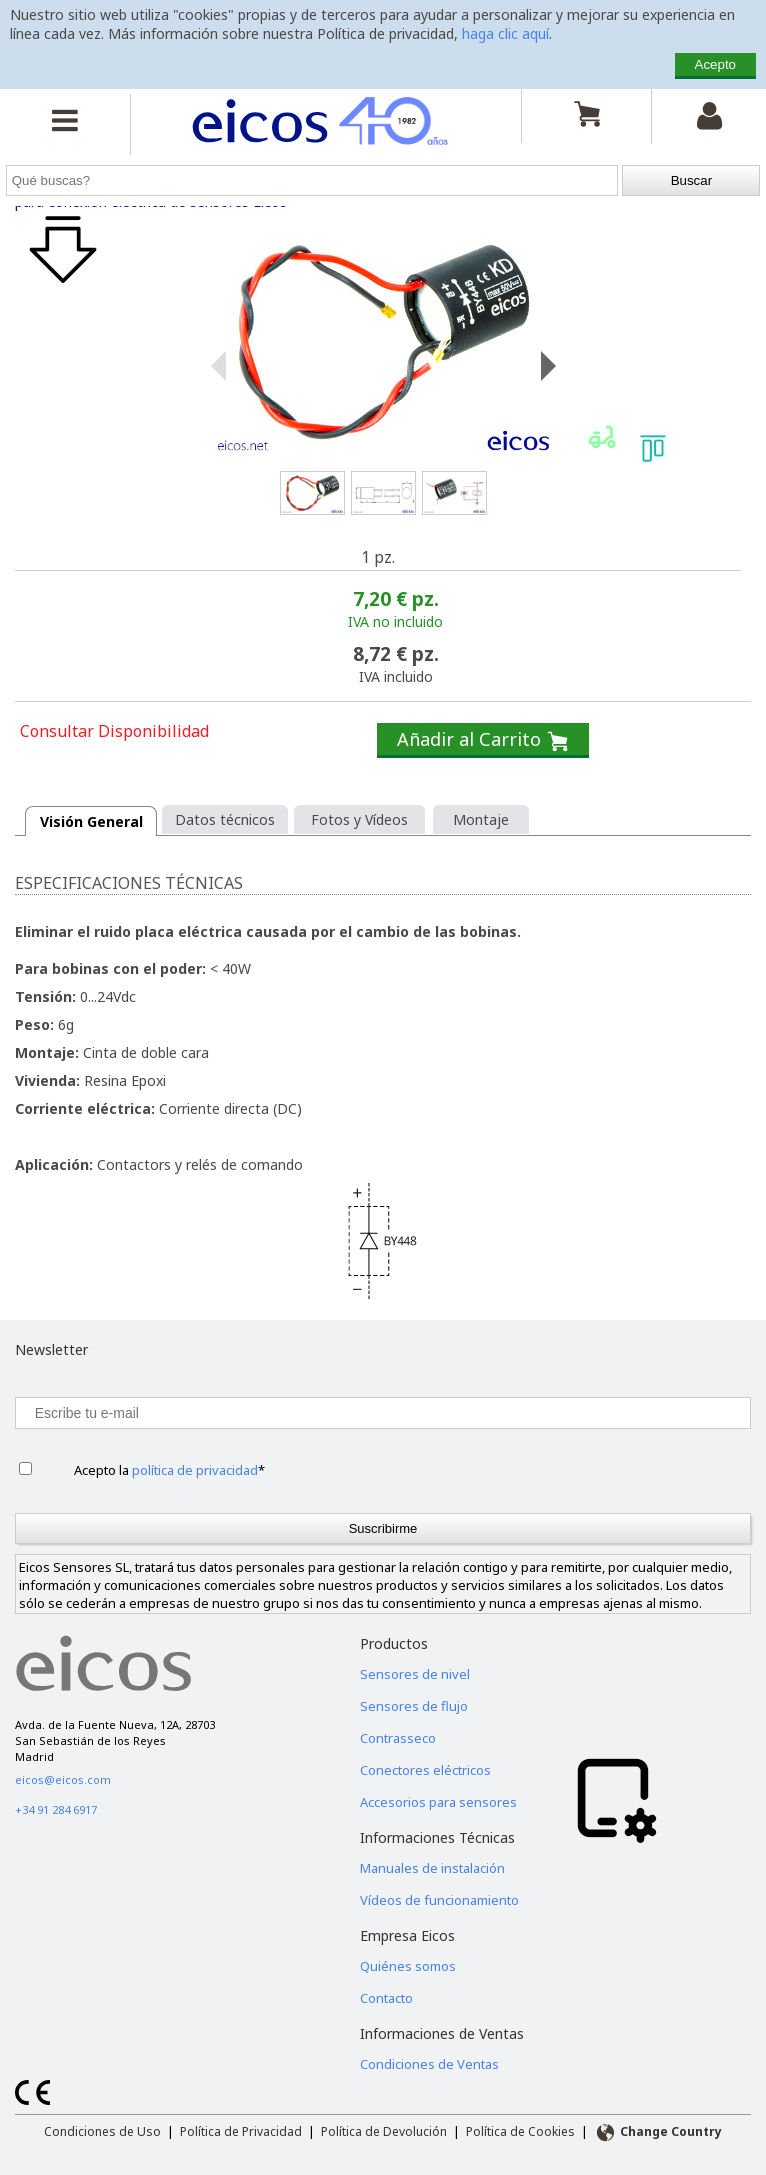 The width and height of the screenshot is (766, 2175). What do you see at coordinates (603, 437) in the screenshot?
I see `select moped or scooter delivery` at bounding box center [603, 437].